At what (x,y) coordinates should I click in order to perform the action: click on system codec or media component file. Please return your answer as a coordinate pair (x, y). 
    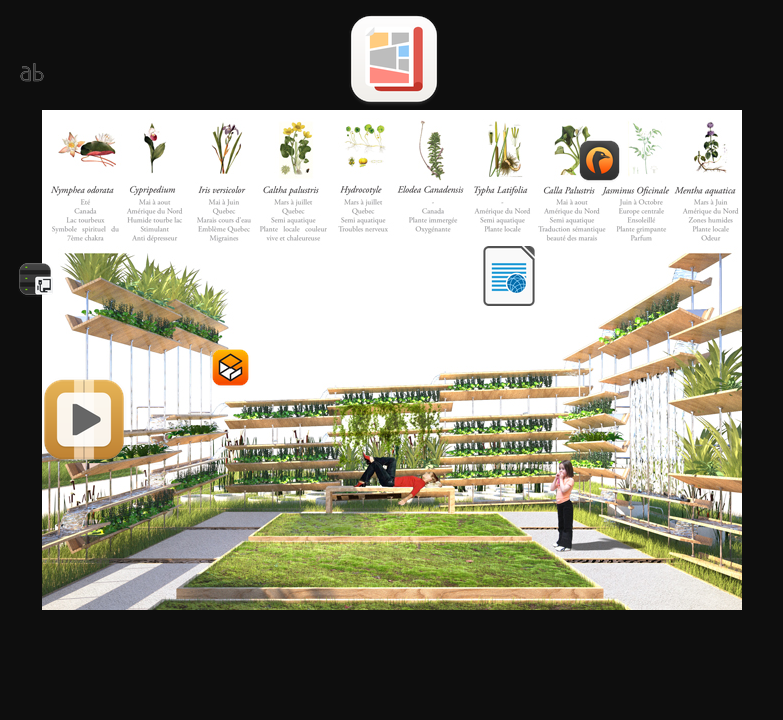
    Looking at the image, I should click on (84, 421).